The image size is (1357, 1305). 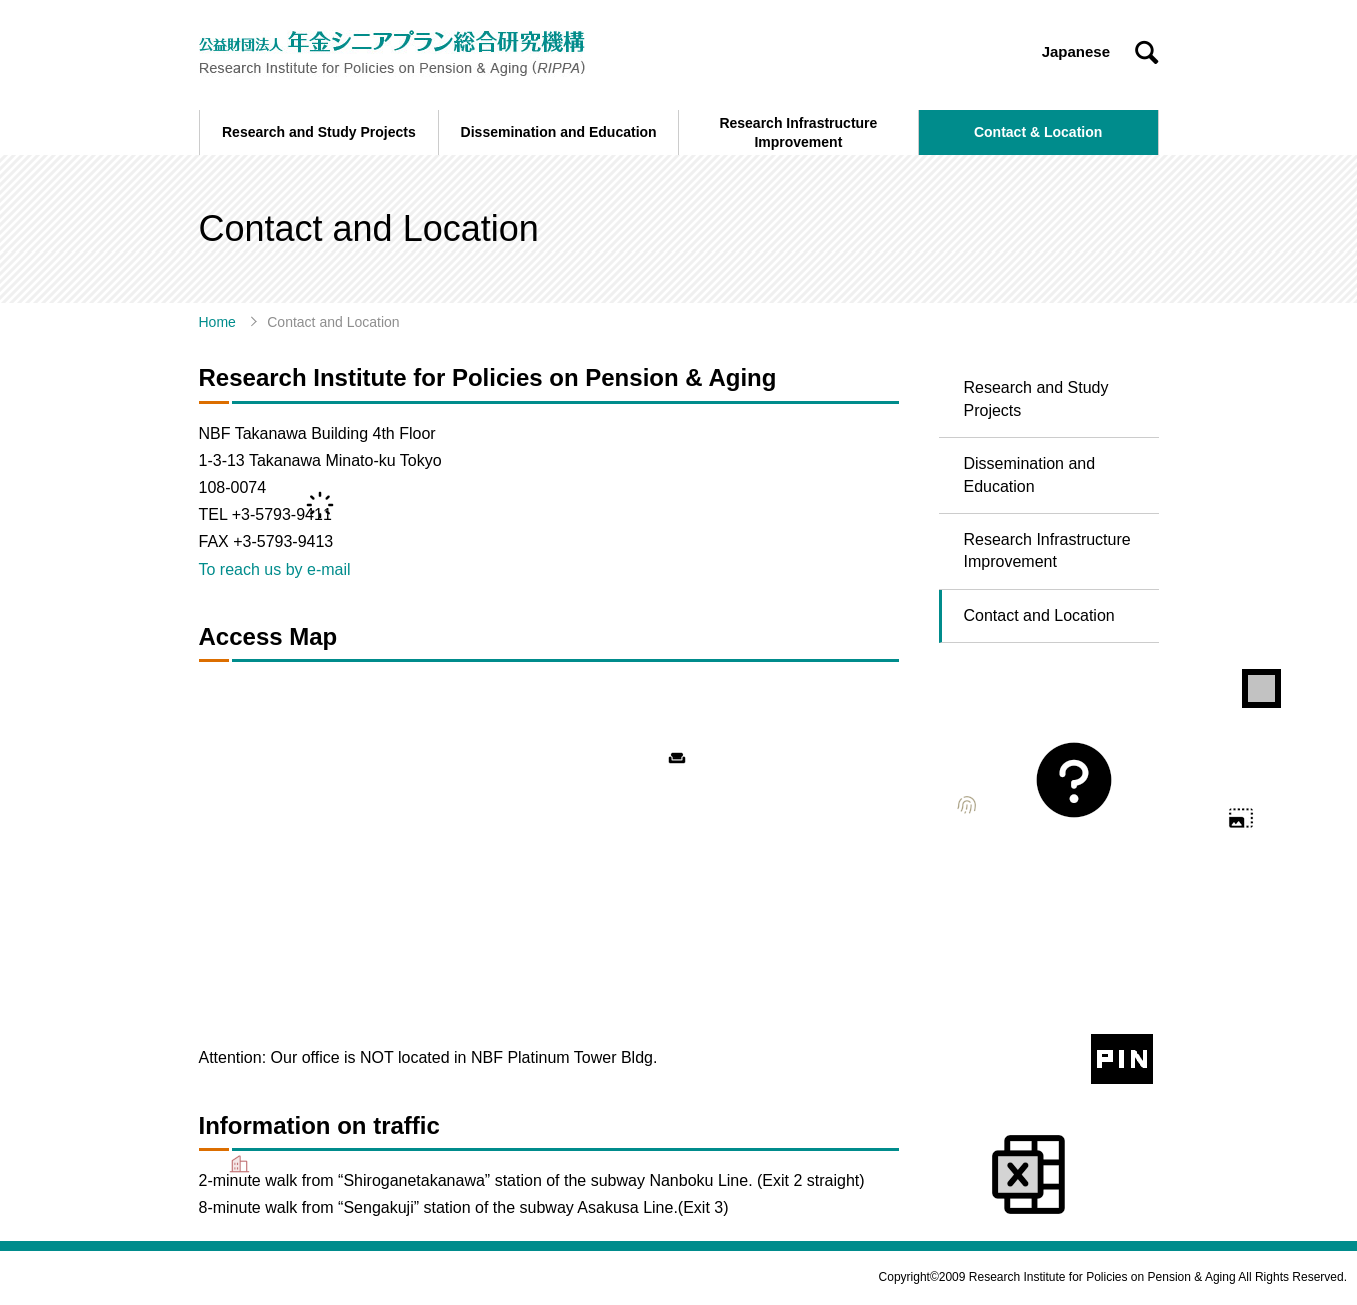 What do you see at coordinates (1261, 688) in the screenshot?
I see `stop media playback` at bounding box center [1261, 688].